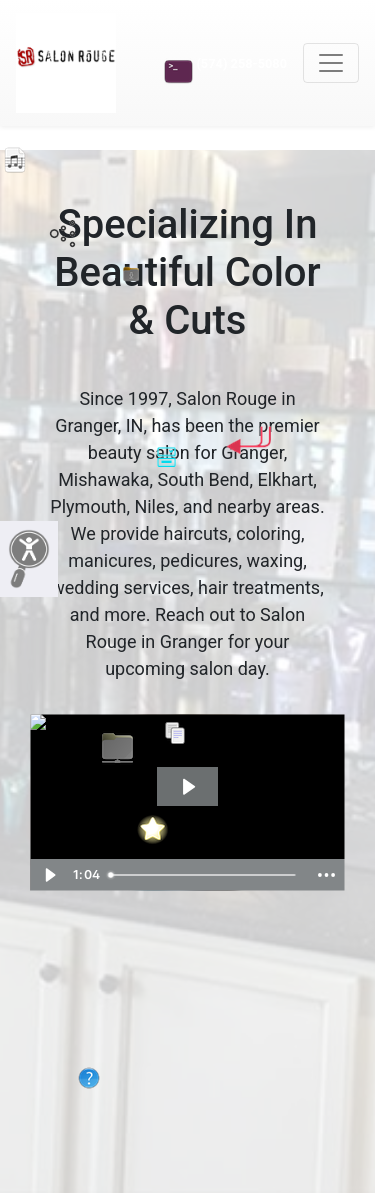  What do you see at coordinates (131, 274) in the screenshot?
I see `open your downloads folder` at bounding box center [131, 274].